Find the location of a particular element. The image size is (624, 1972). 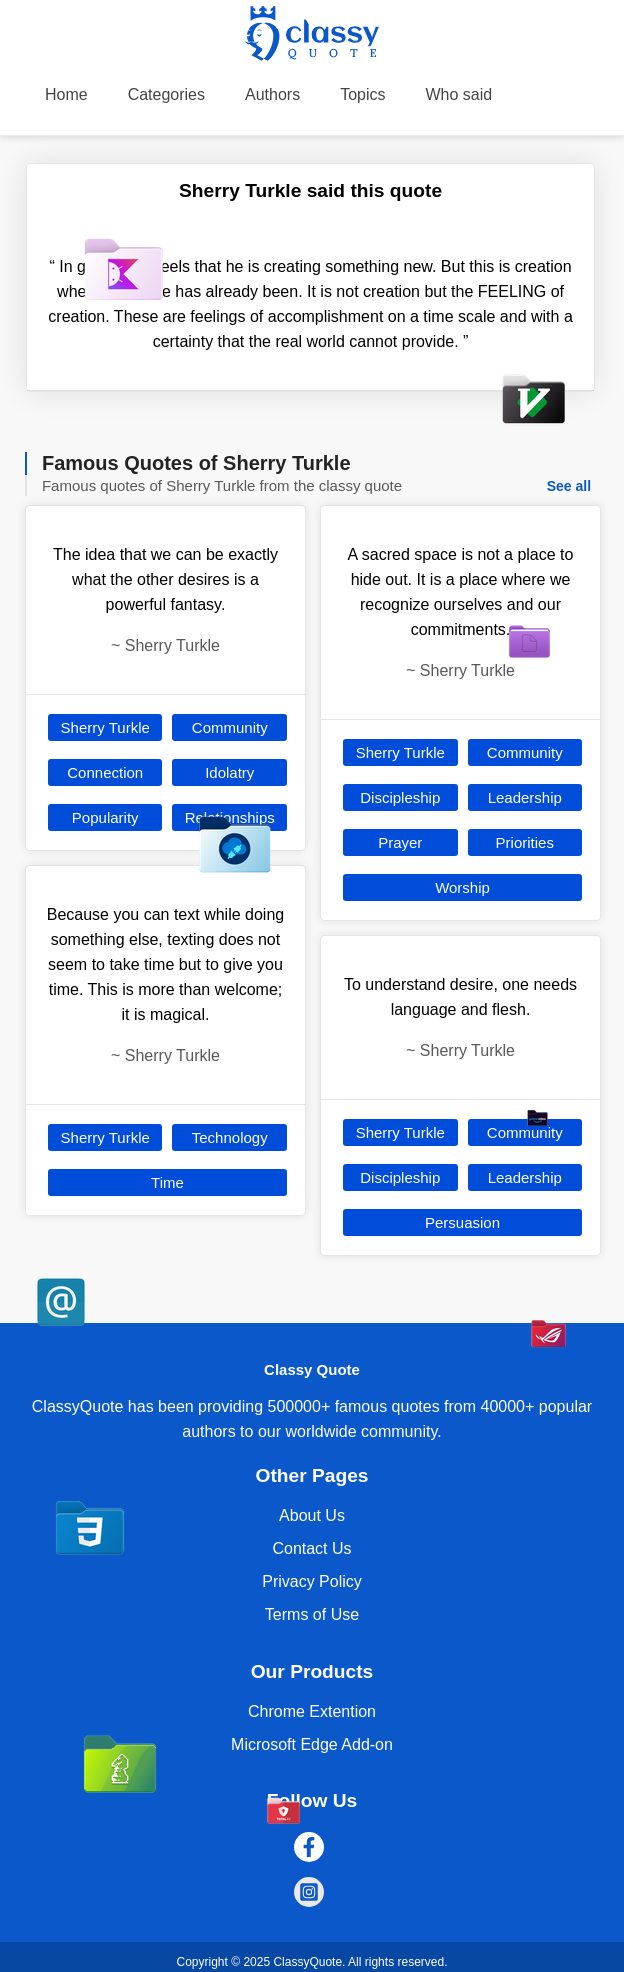

open ASUS Republic of Gamers files folder is located at coordinates (548, 1334).